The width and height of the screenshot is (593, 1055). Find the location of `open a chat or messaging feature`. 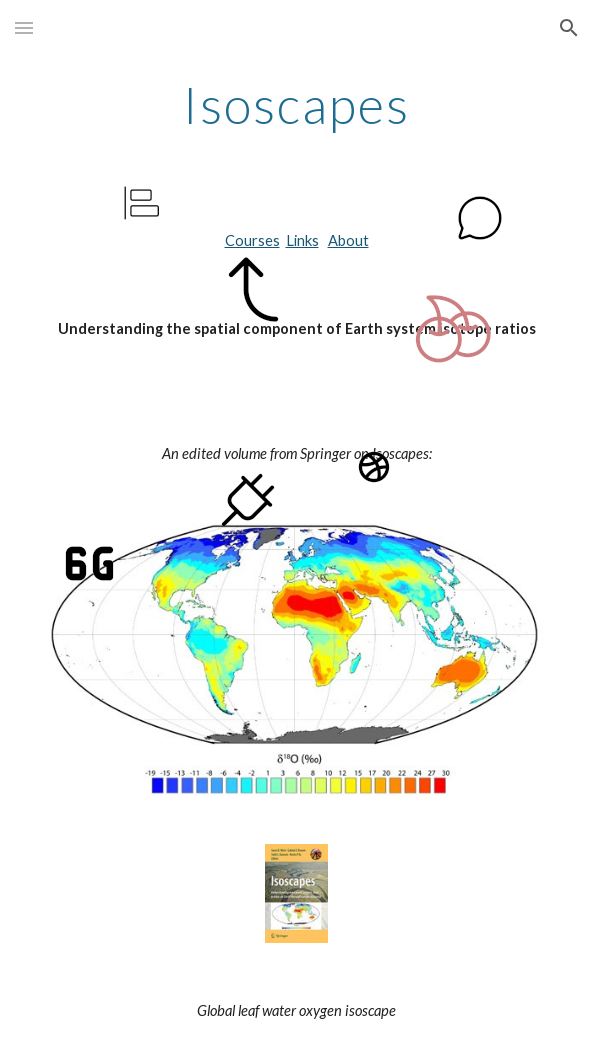

open a chat or messaging feature is located at coordinates (480, 218).